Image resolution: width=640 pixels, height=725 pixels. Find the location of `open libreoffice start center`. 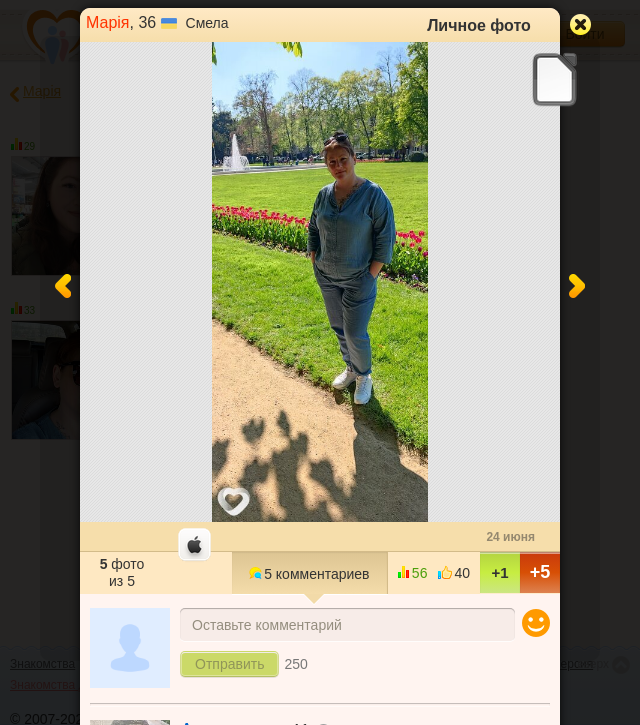

open libreoffice start center is located at coordinates (554, 79).